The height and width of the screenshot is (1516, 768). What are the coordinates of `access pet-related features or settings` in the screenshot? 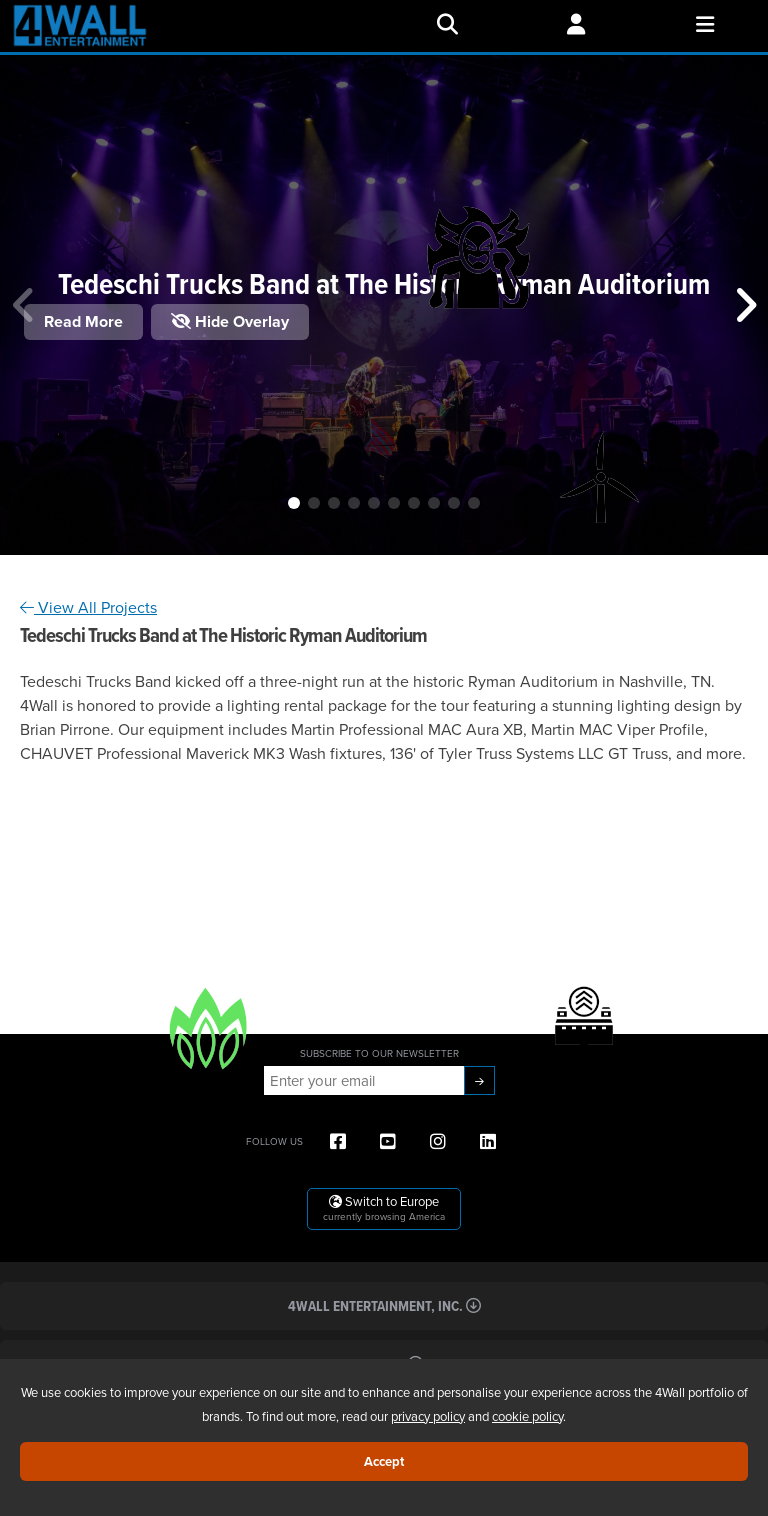 It's located at (208, 1028).